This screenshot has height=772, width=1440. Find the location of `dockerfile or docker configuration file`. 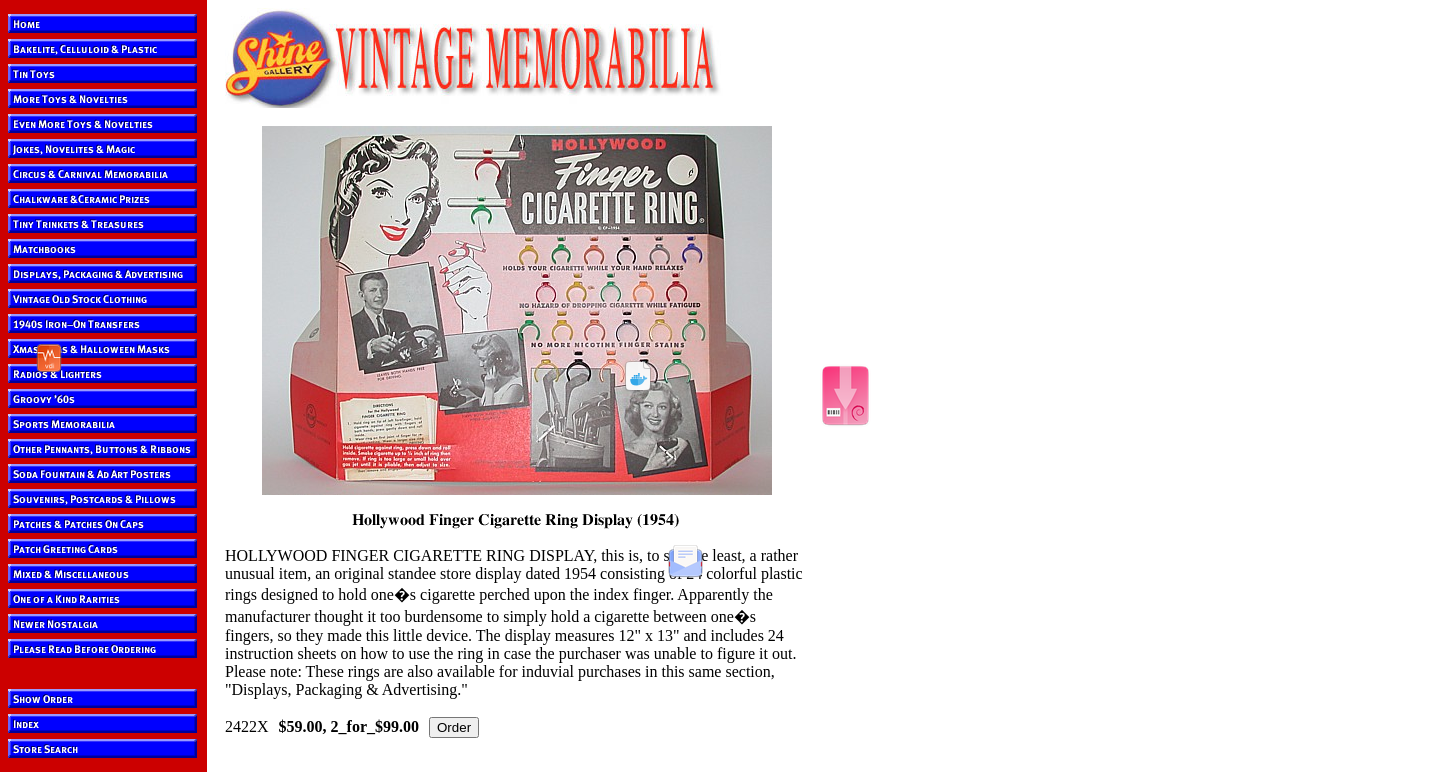

dockerfile or docker configuration file is located at coordinates (638, 376).